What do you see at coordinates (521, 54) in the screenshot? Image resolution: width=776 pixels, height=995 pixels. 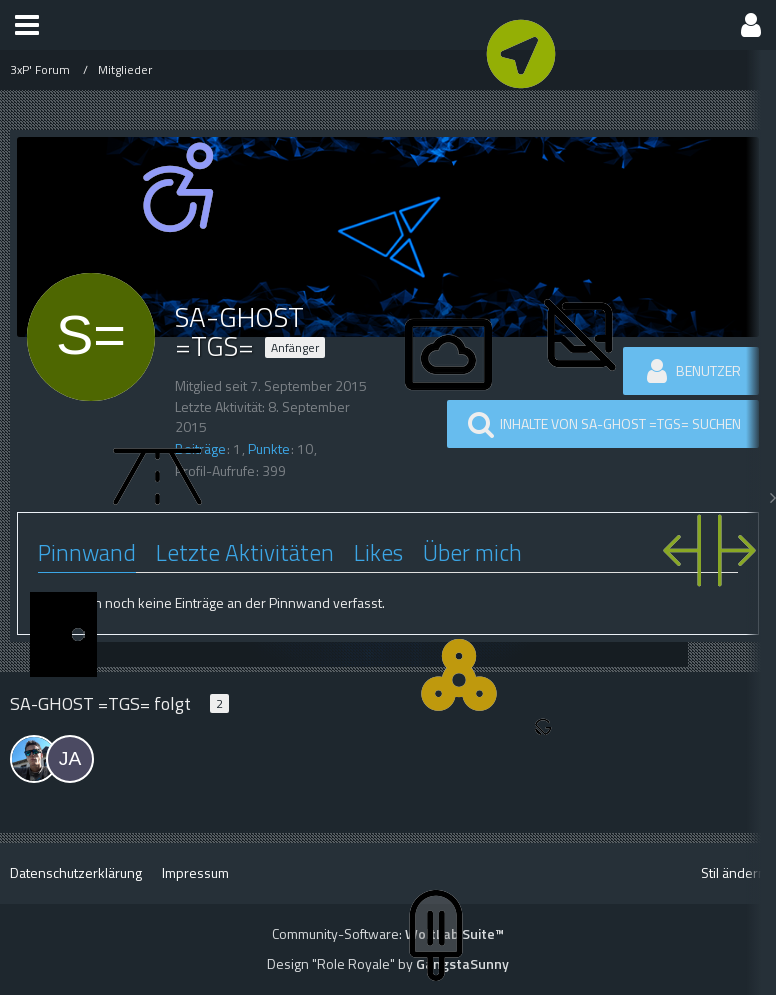 I see `access location services` at bounding box center [521, 54].